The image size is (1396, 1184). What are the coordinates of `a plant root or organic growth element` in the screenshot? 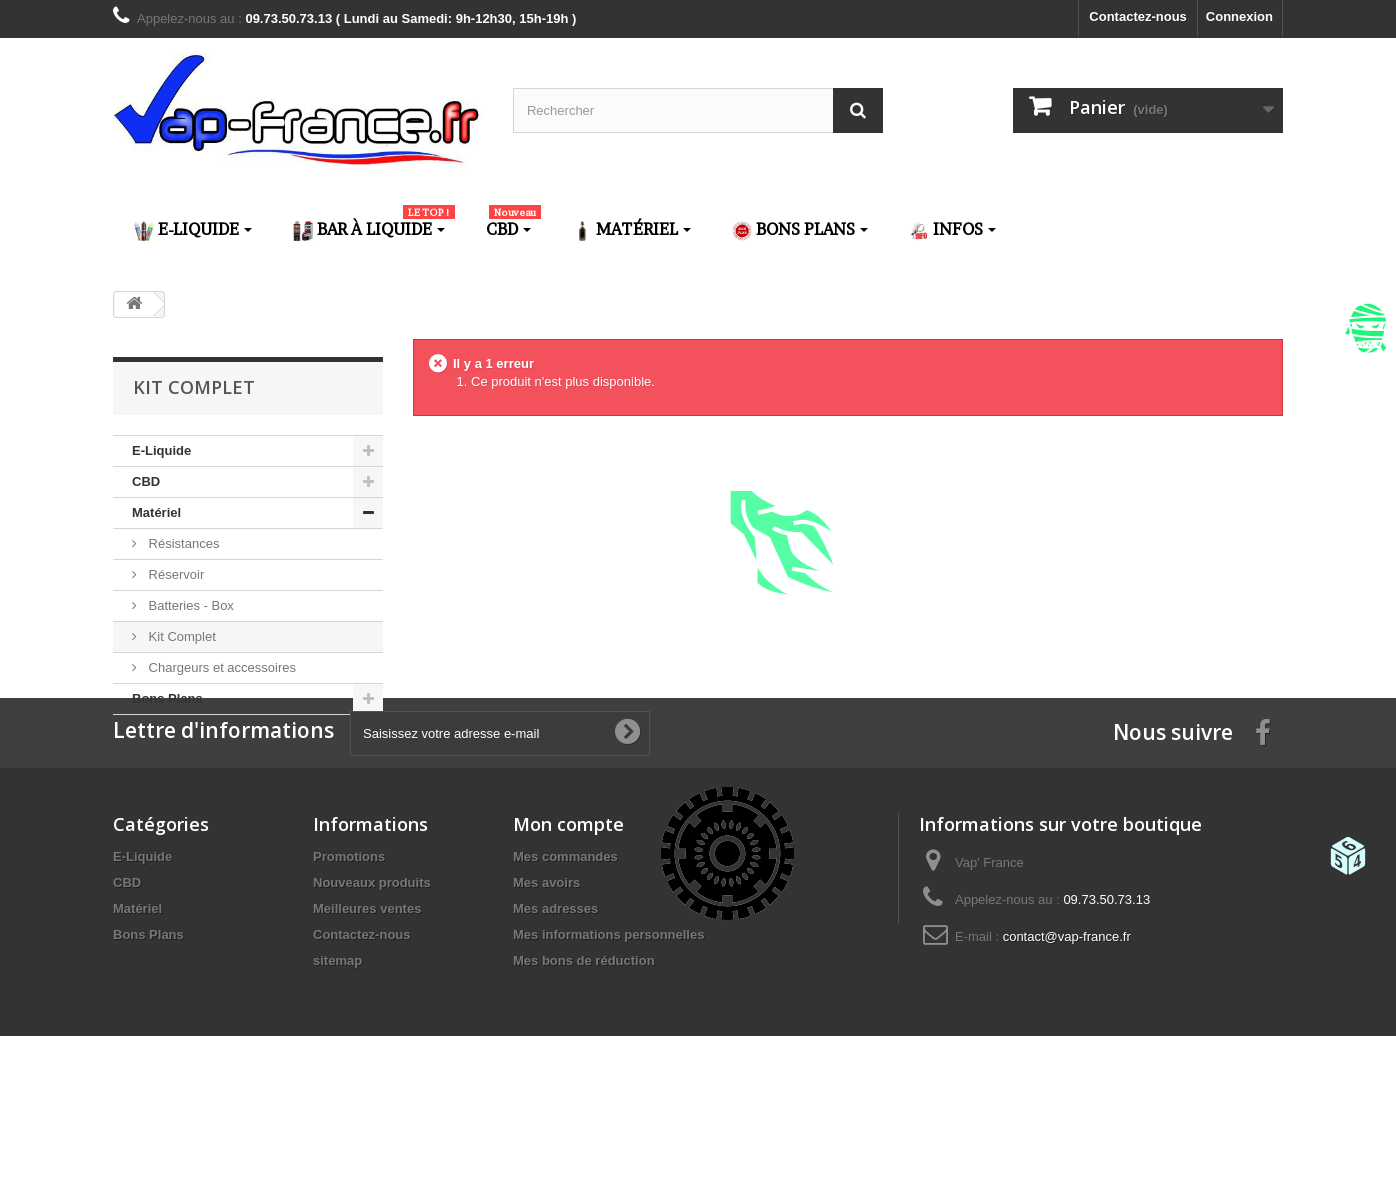 It's located at (782, 542).